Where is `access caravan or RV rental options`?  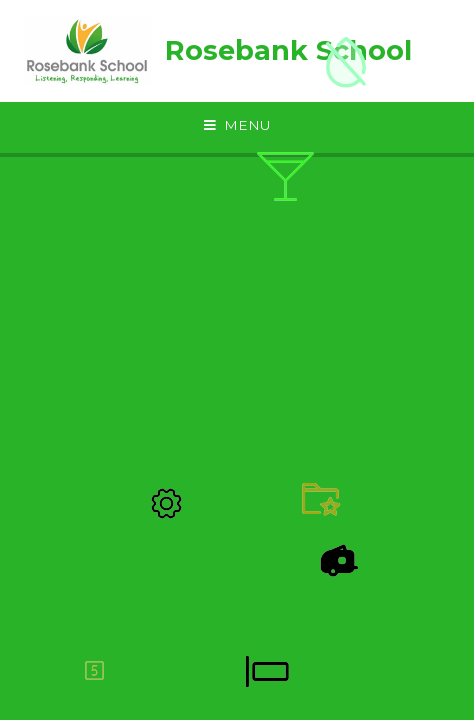 access caravan or RV rental options is located at coordinates (338, 560).